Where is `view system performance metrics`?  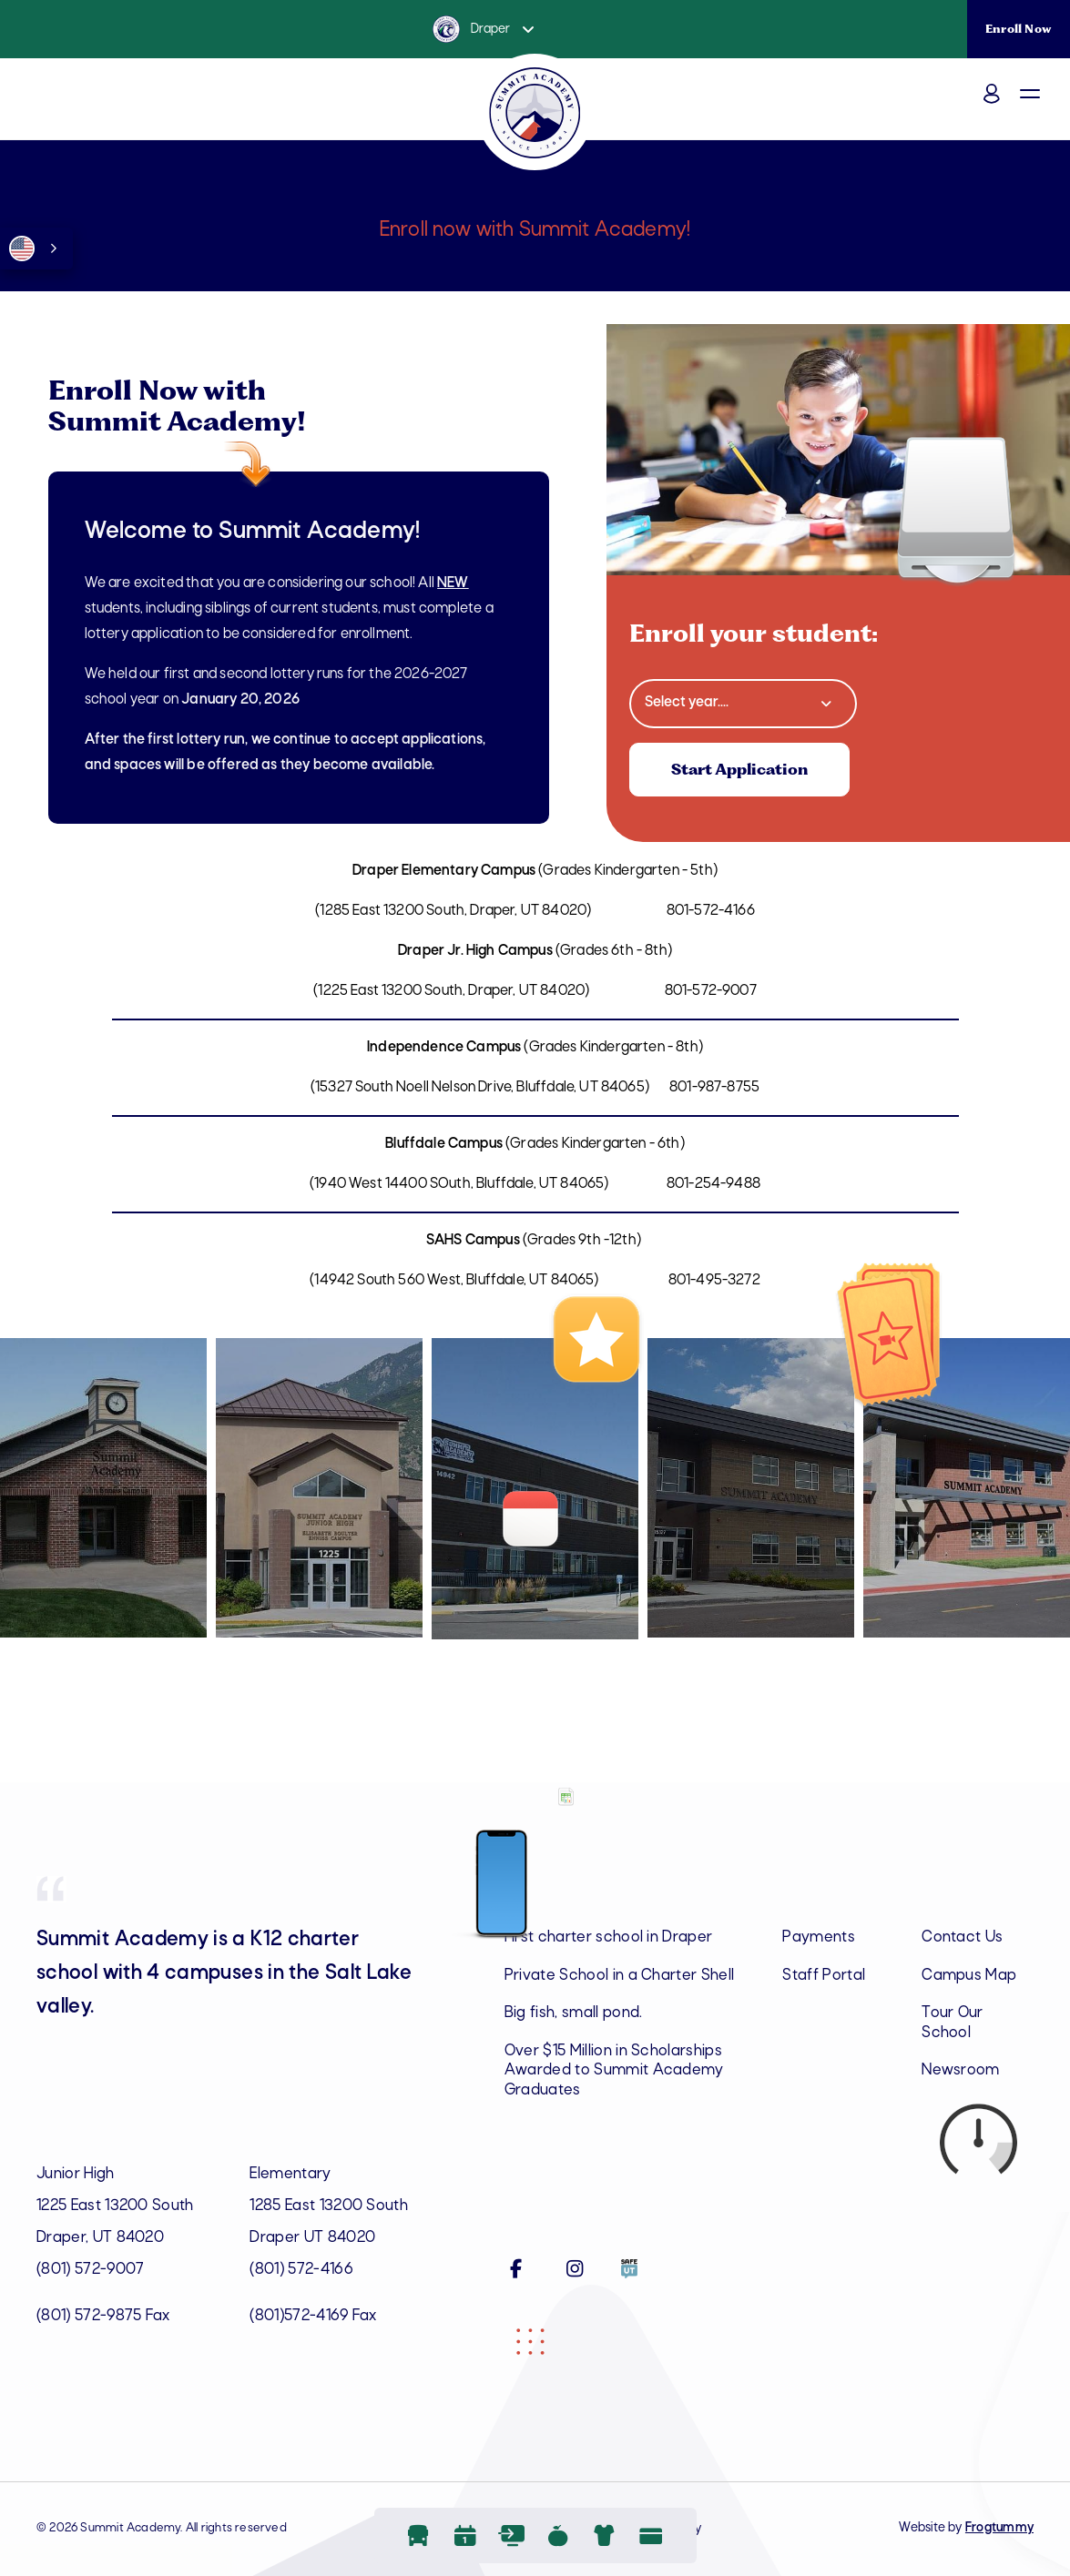
view system performance metrics is located at coordinates (978, 2137).